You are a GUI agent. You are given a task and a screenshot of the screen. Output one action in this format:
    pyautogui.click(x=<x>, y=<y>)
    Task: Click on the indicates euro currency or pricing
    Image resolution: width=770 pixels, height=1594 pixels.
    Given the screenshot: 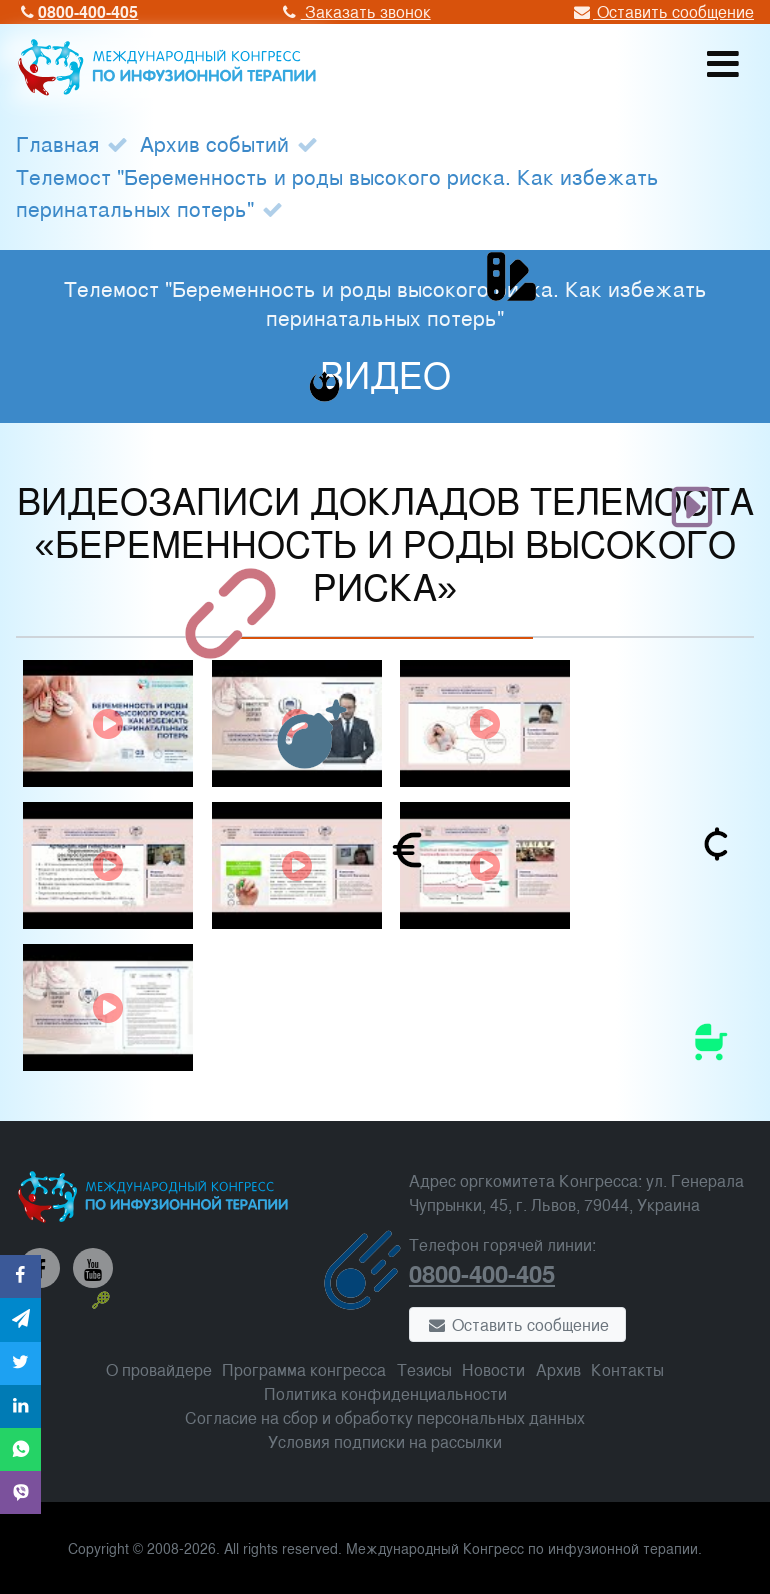 What is the action you would take?
    pyautogui.click(x=409, y=850)
    